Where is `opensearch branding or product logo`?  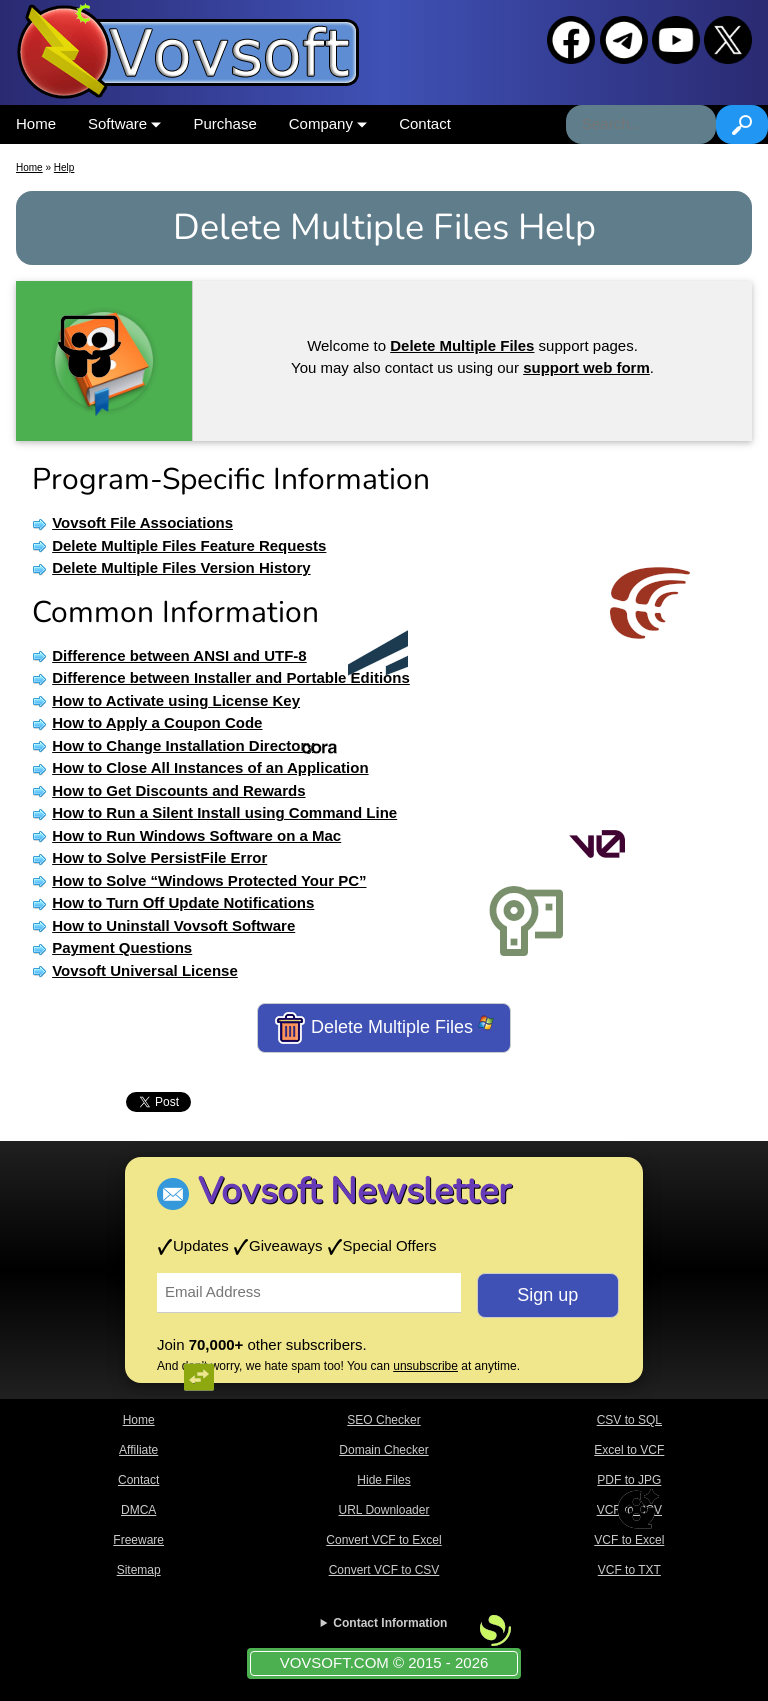
opensearch branding or product logo is located at coordinates (495, 1630).